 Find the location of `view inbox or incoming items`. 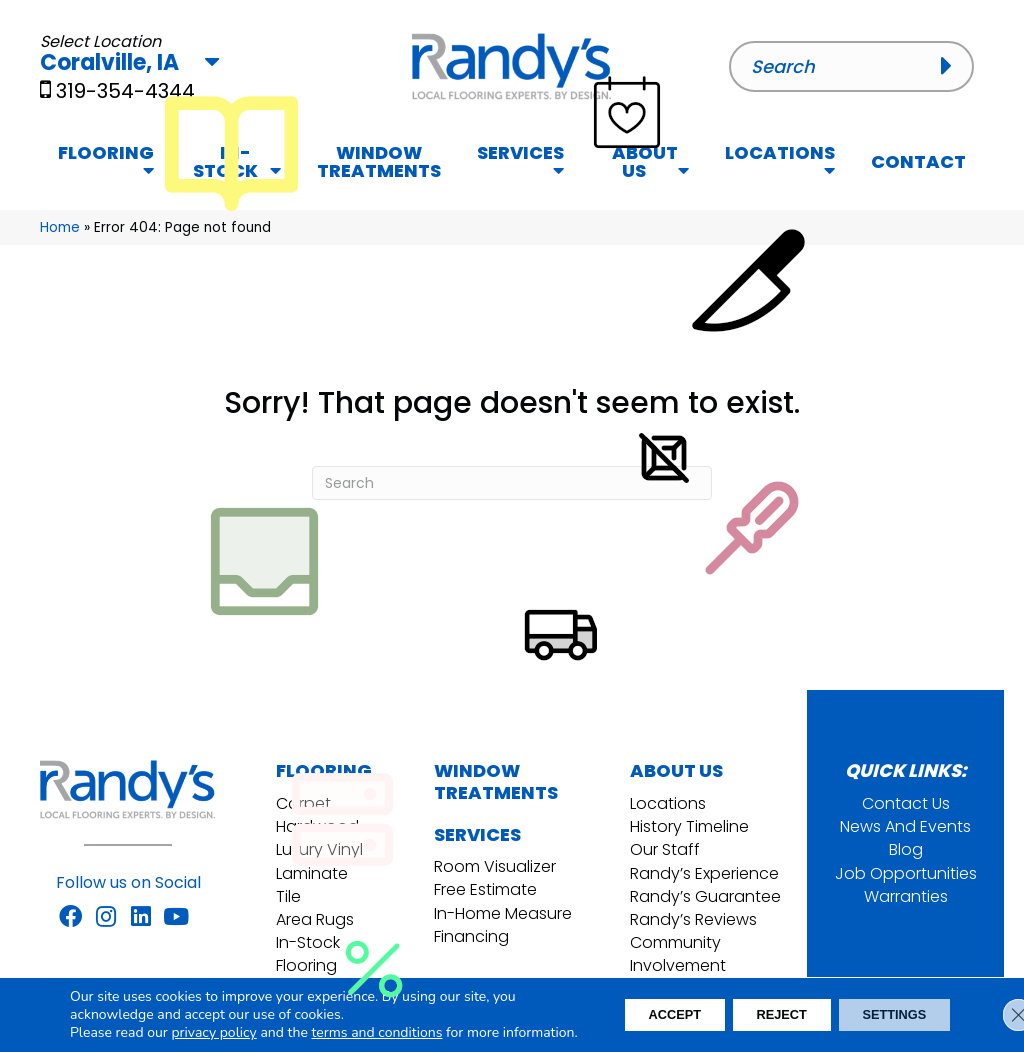

view inbox or incoming items is located at coordinates (264, 561).